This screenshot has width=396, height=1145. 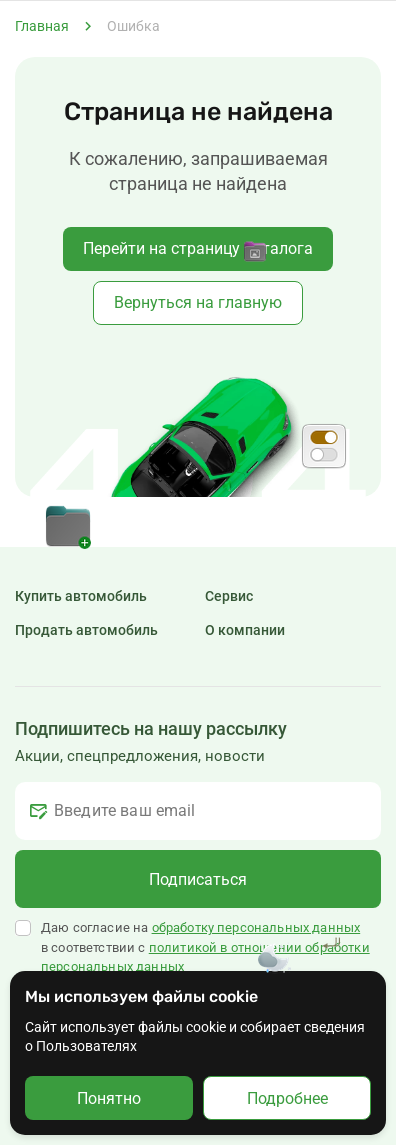 What do you see at coordinates (331, 942) in the screenshot?
I see `reply to all recipients of an email` at bounding box center [331, 942].